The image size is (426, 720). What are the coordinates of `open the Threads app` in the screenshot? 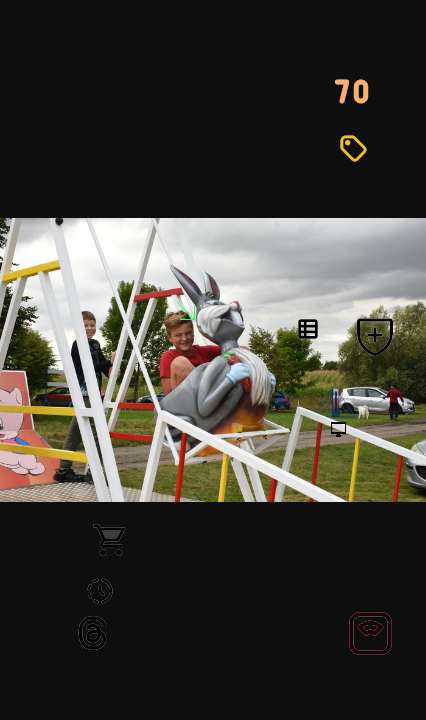 It's located at (93, 633).